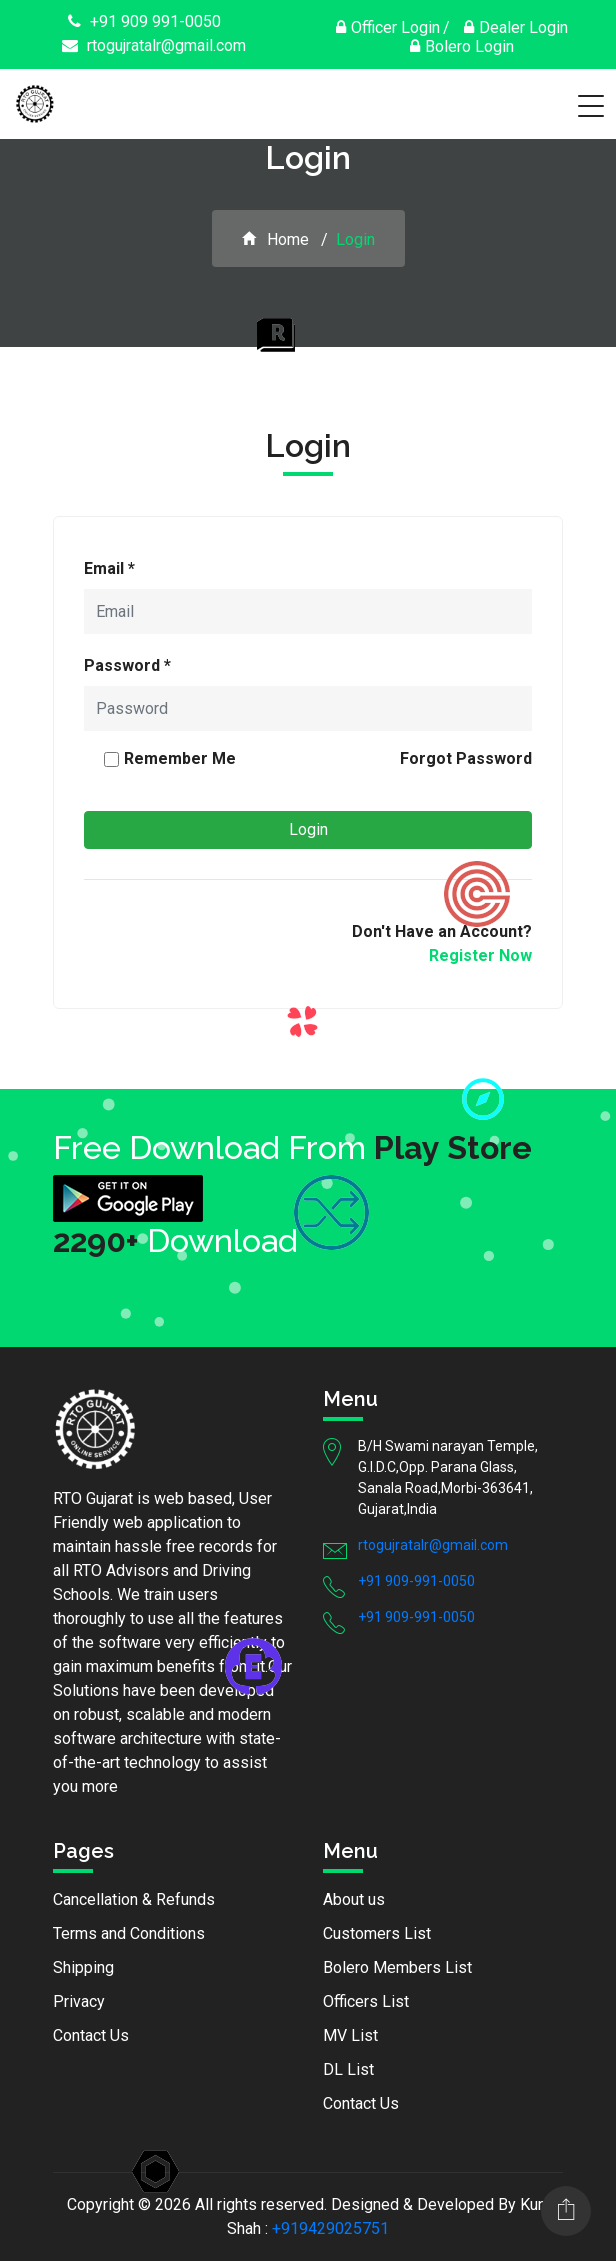 The image size is (616, 2261). What do you see at coordinates (331, 1212) in the screenshot?
I see `changedetection app logo` at bounding box center [331, 1212].